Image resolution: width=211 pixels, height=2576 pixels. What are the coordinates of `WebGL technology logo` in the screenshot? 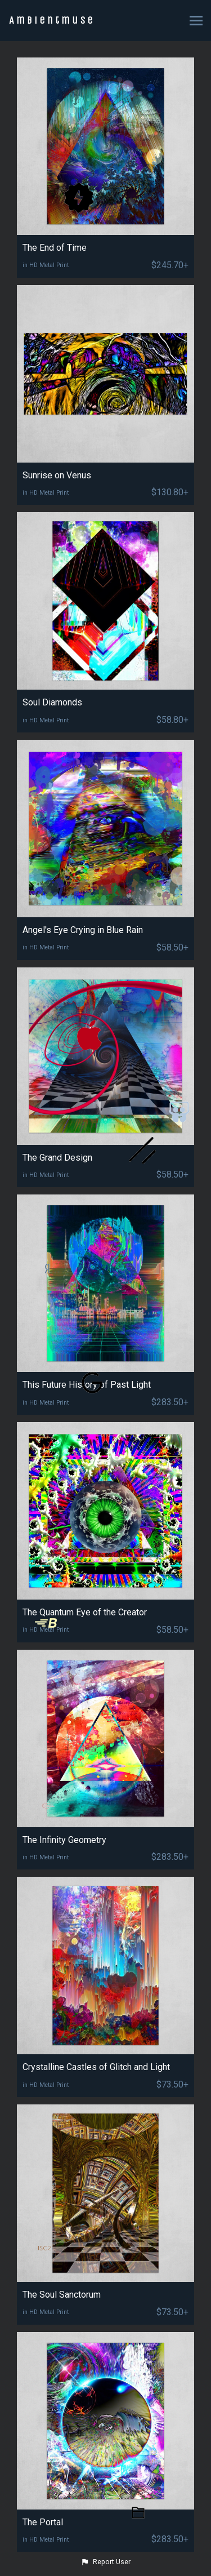 It's located at (48, 1806).